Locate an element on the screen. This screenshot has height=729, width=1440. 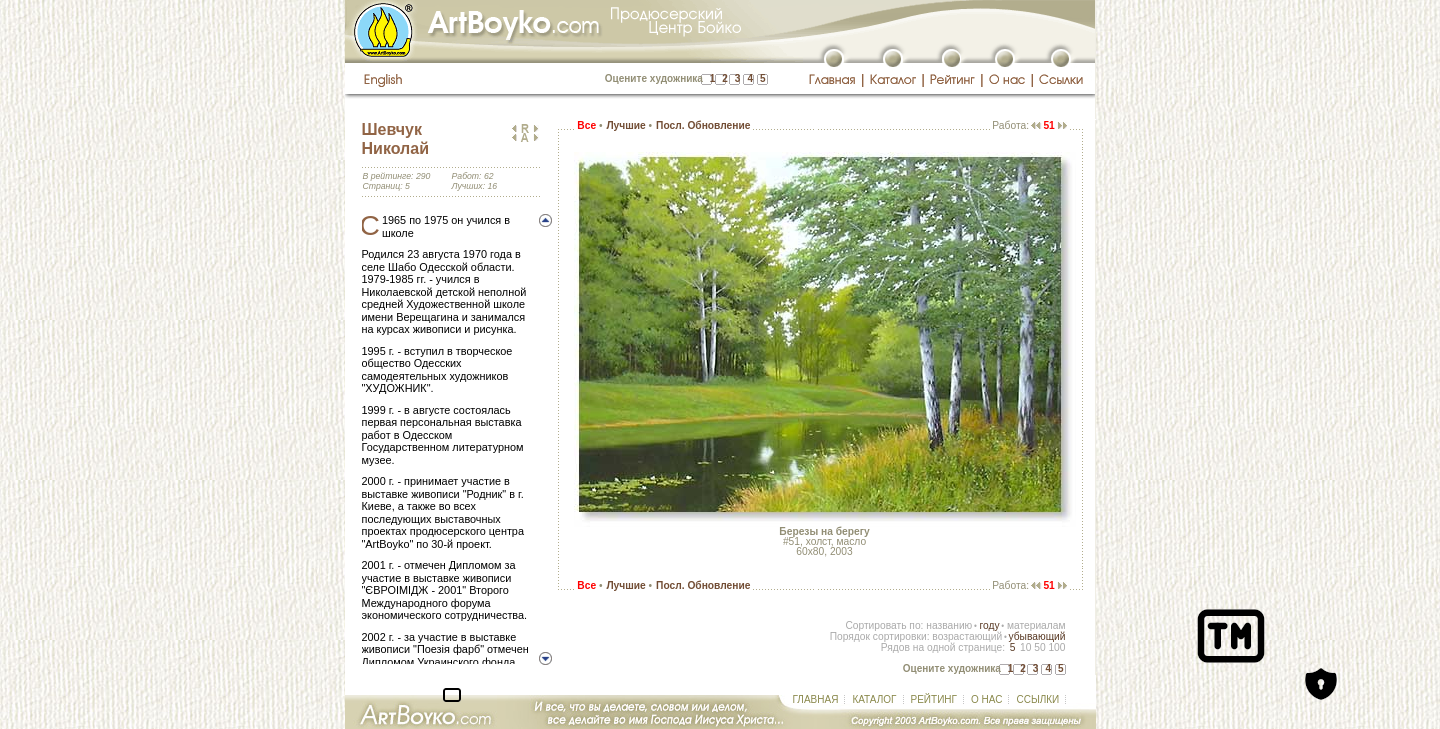
indicates trademarked content or branding is located at coordinates (1231, 636).